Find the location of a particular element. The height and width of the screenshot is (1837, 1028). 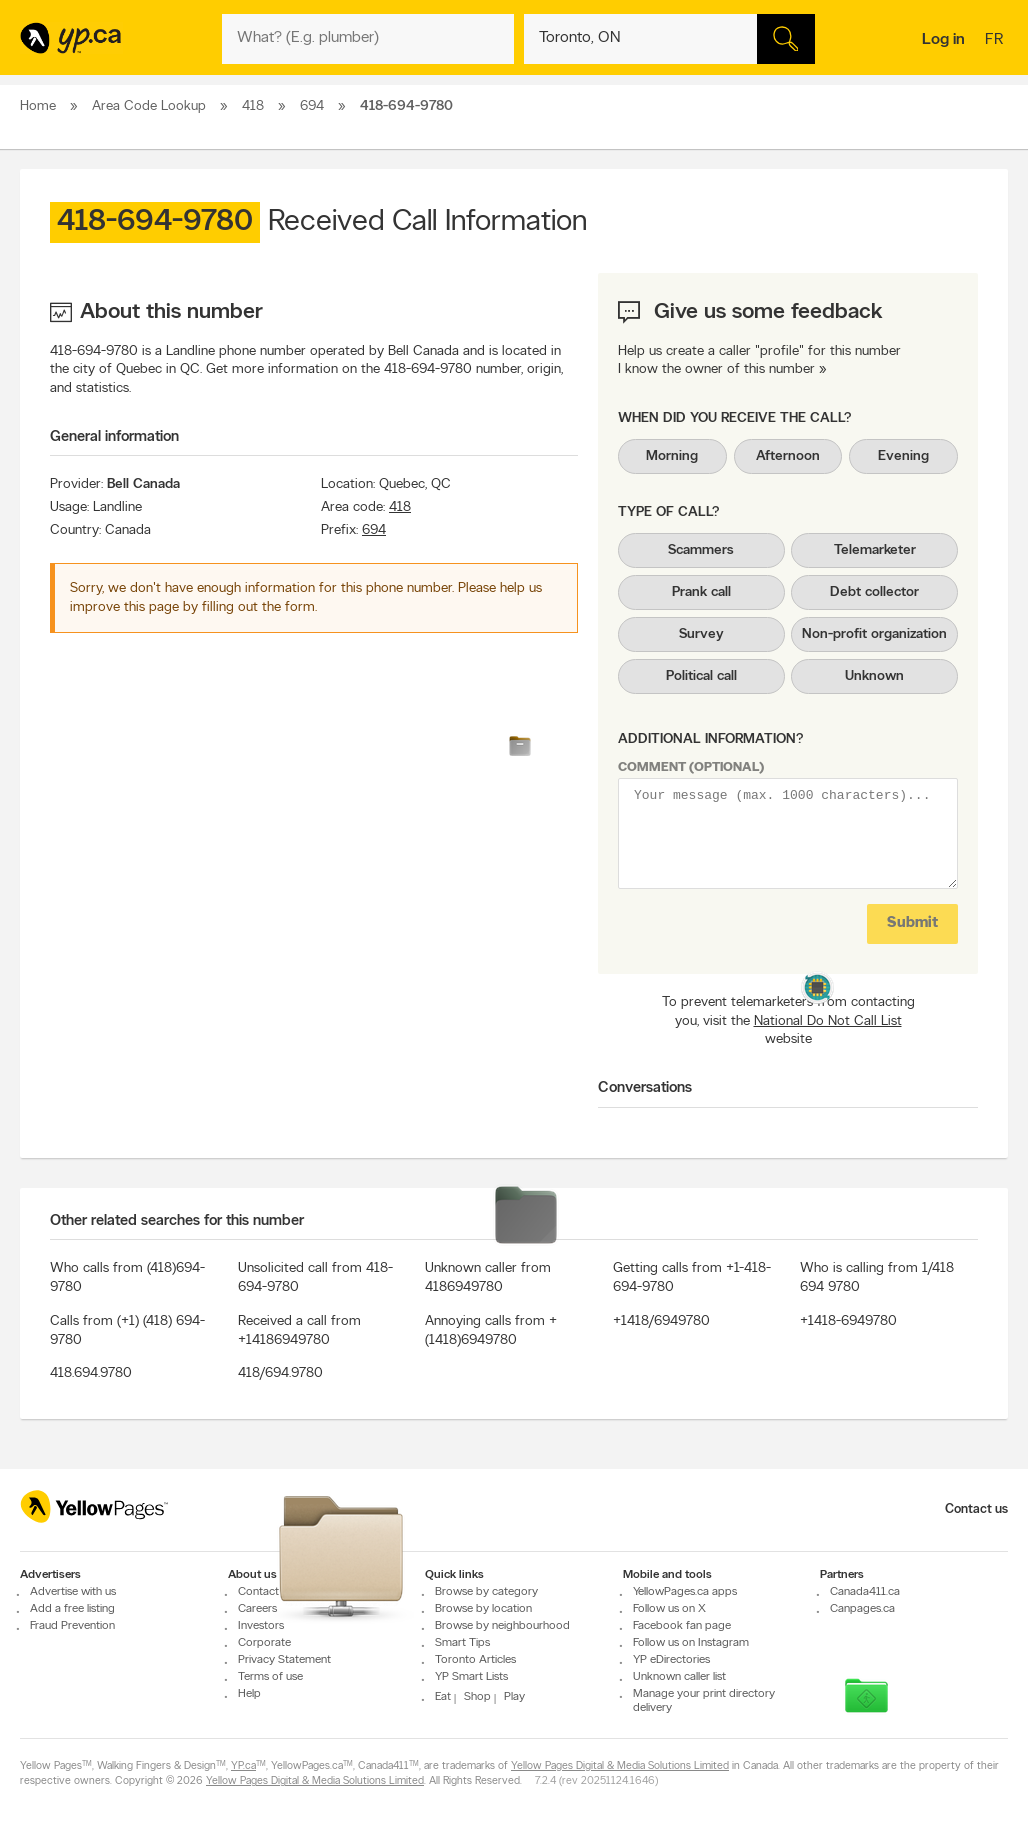

open a folder to view its contents is located at coordinates (526, 1215).